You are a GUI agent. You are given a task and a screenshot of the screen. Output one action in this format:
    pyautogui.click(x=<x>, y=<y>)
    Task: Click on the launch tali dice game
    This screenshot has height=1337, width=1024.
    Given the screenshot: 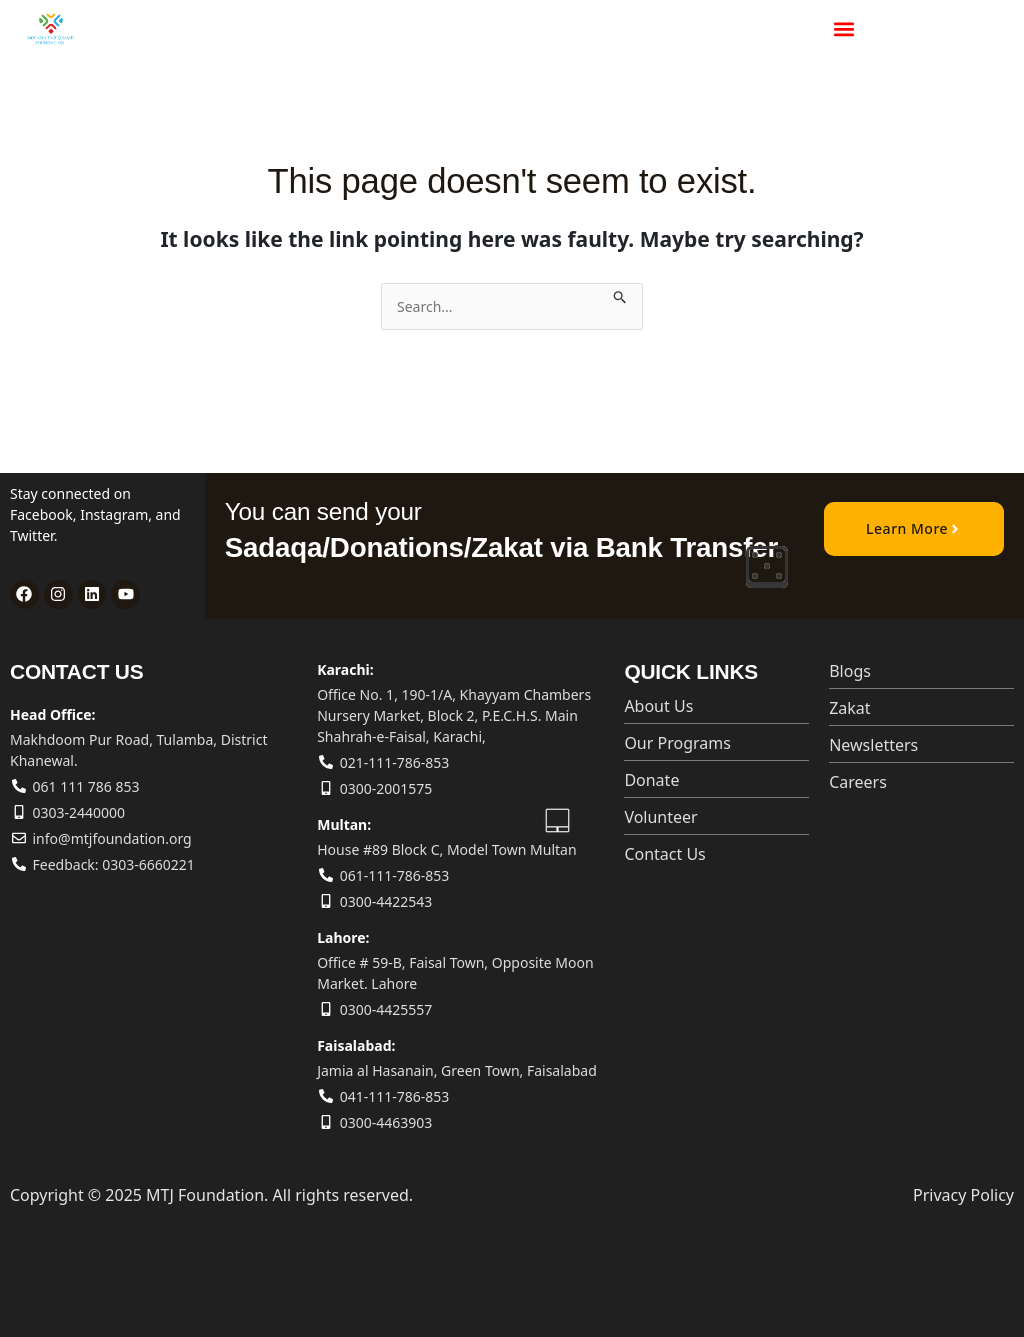 What is the action you would take?
    pyautogui.click(x=767, y=567)
    